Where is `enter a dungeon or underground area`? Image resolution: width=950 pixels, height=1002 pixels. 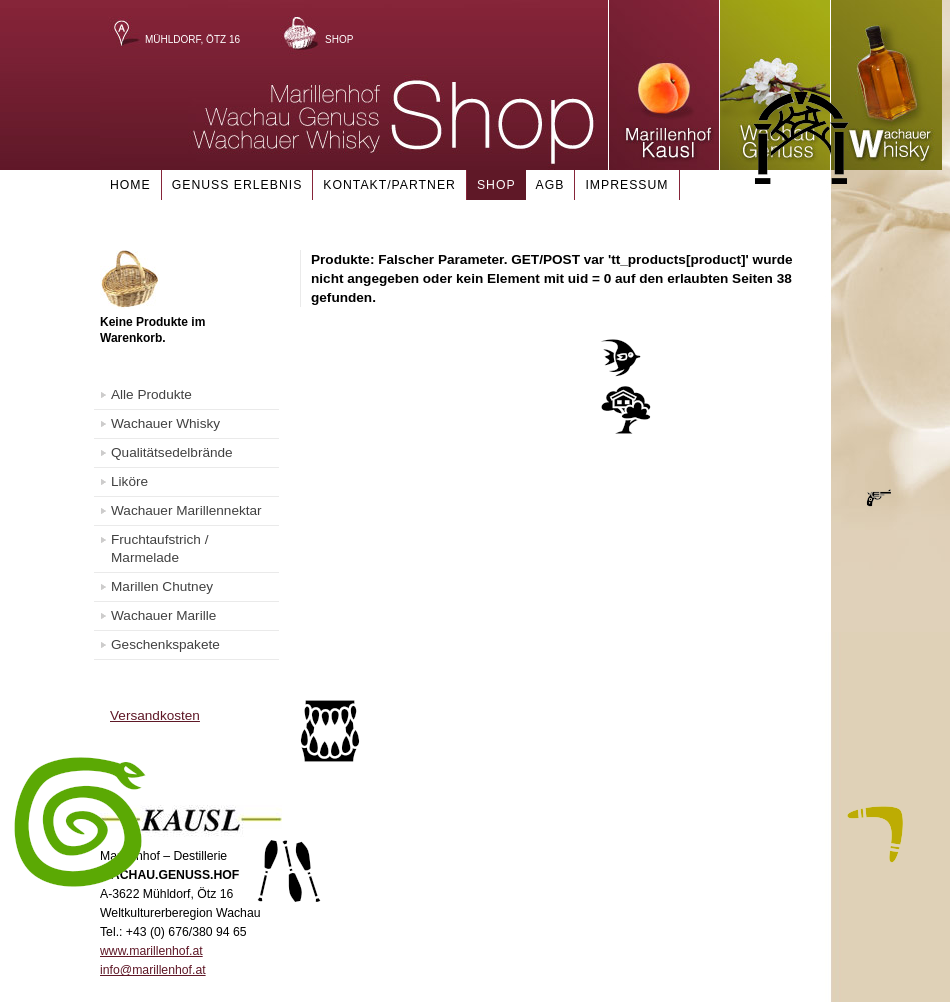 enter a dungeon or underground area is located at coordinates (801, 138).